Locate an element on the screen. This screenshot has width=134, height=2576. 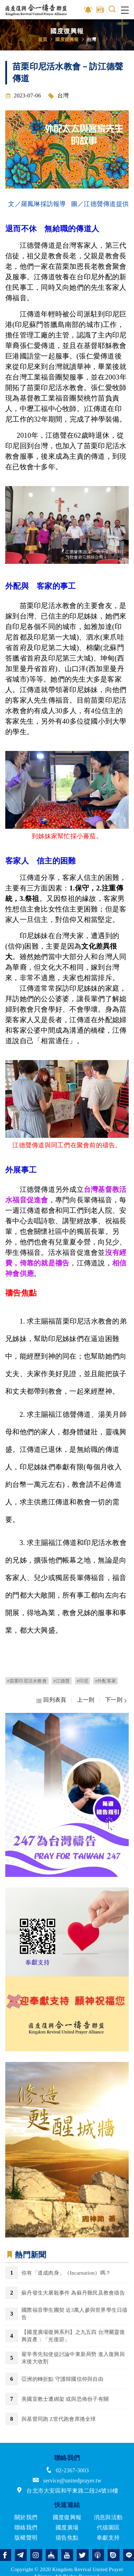
open TiddlyWiki application is located at coordinates (66, 559).